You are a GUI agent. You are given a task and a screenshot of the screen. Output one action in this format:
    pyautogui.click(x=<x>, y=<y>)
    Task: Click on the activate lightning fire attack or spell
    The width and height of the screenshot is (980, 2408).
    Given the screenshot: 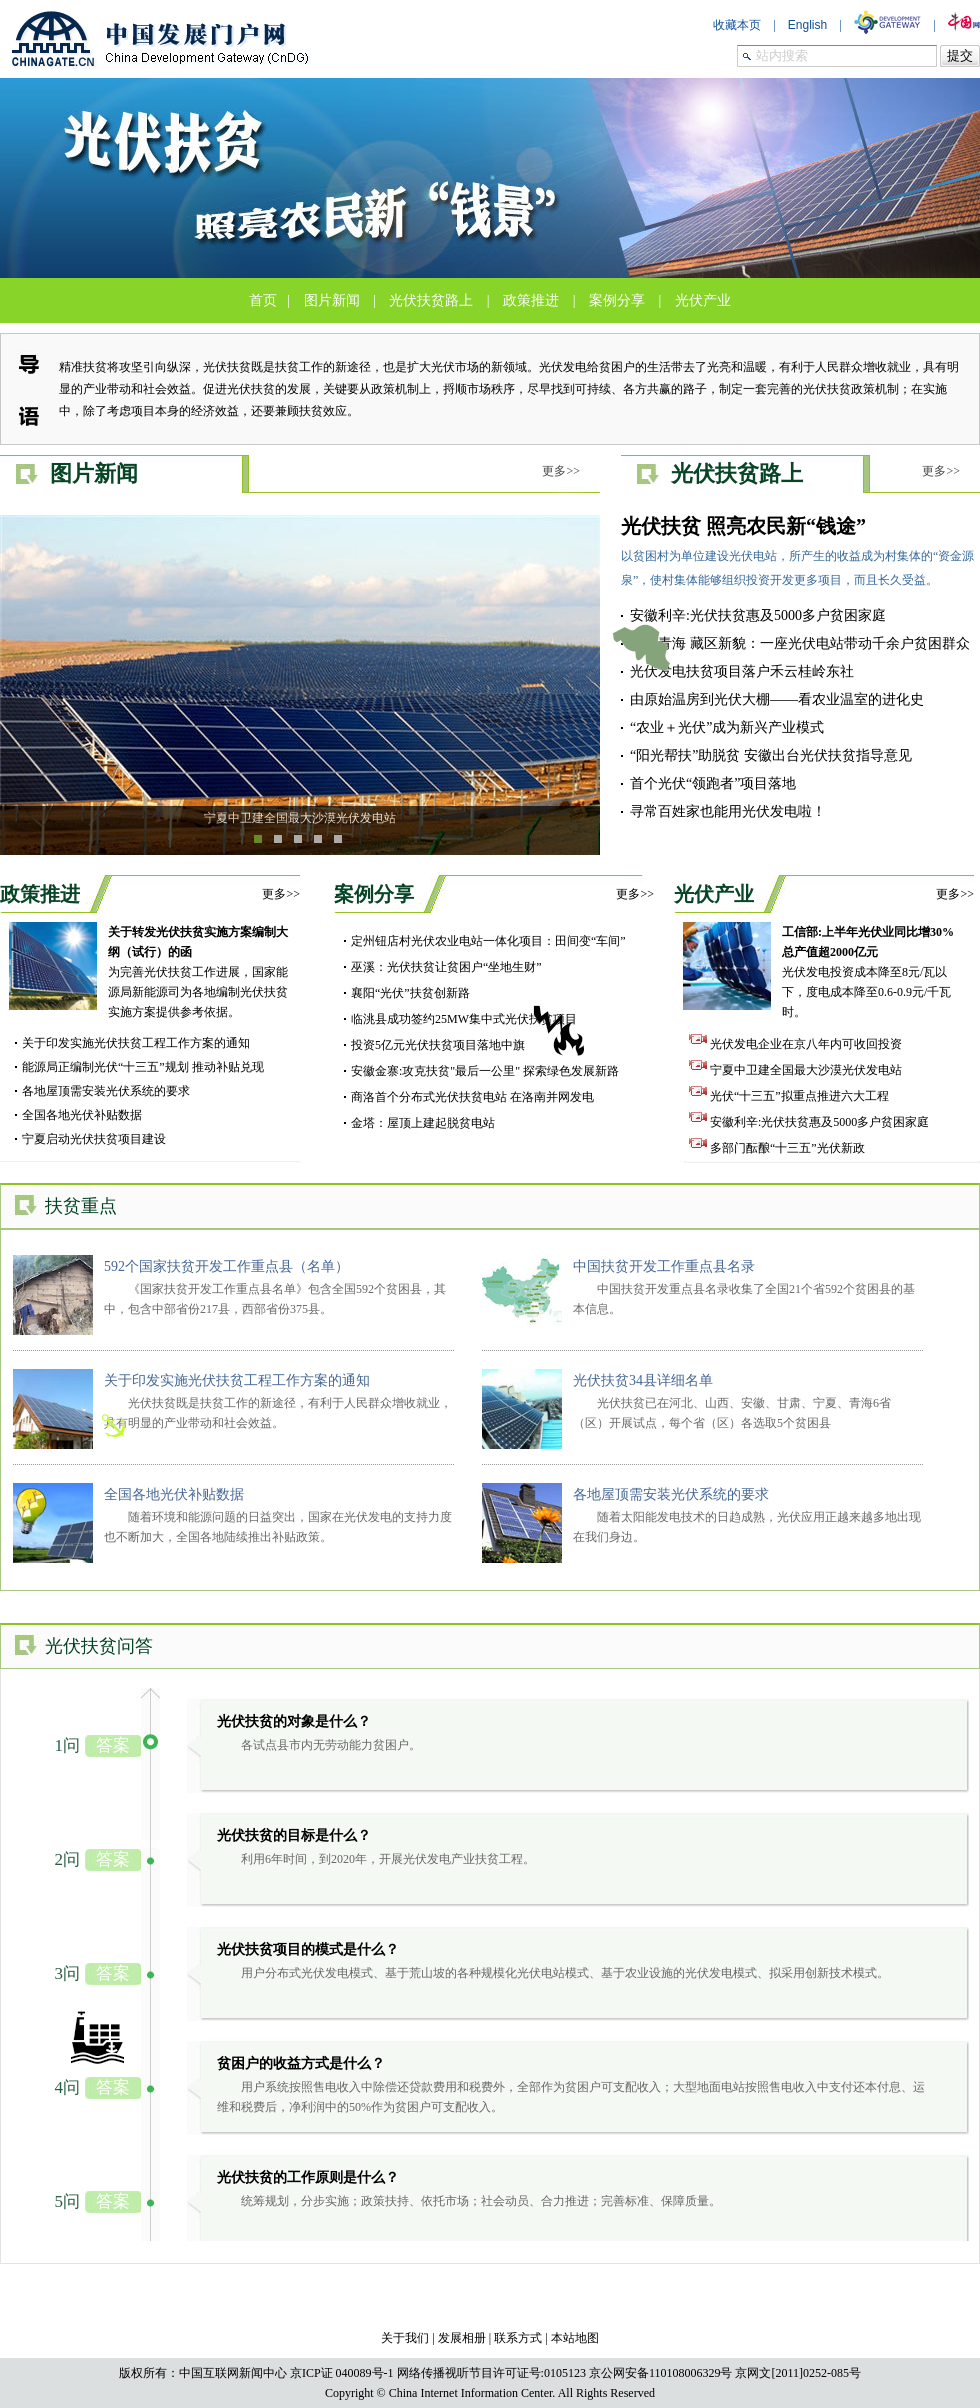 What is the action you would take?
    pyautogui.click(x=559, y=1031)
    